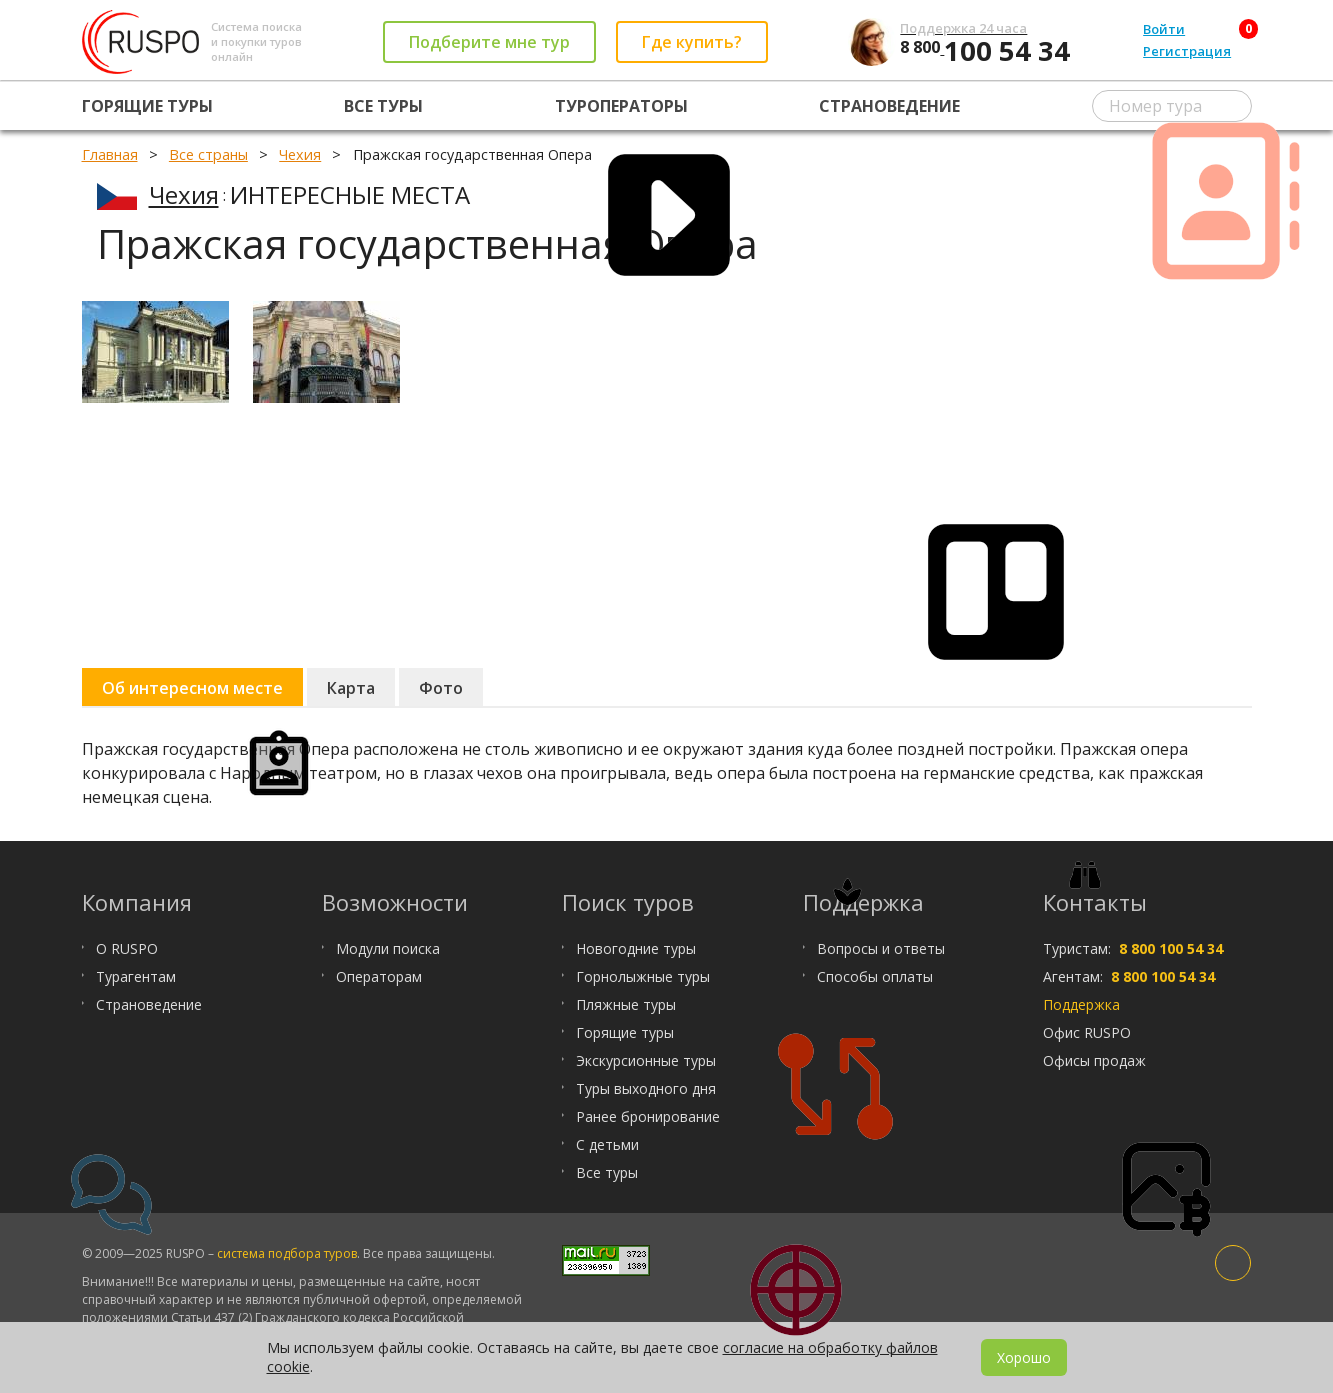 This screenshot has height=1393, width=1333. I want to click on open chat or messaging, so click(111, 1194).